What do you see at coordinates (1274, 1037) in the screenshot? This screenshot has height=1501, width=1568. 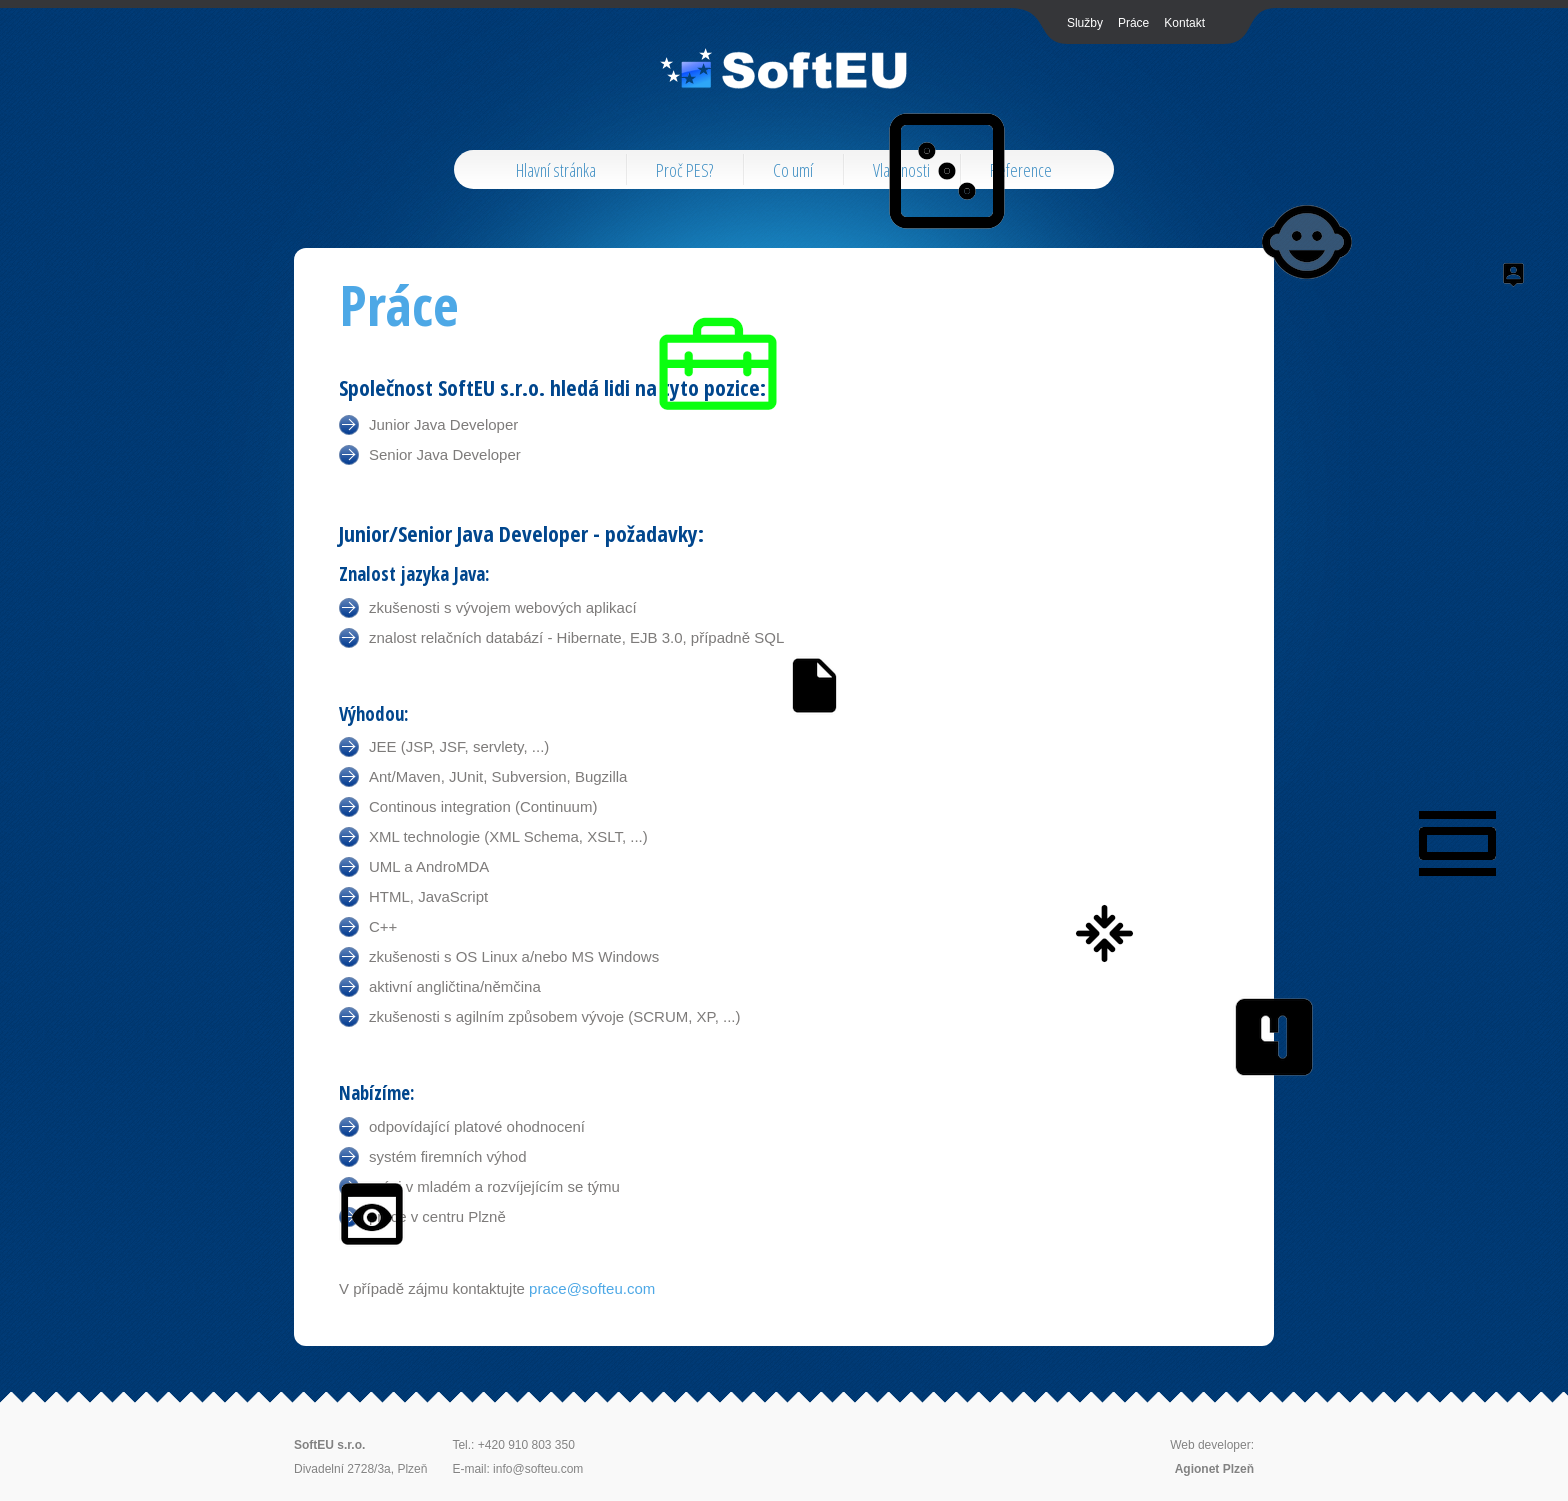 I see `select filter or preset number 4` at bounding box center [1274, 1037].